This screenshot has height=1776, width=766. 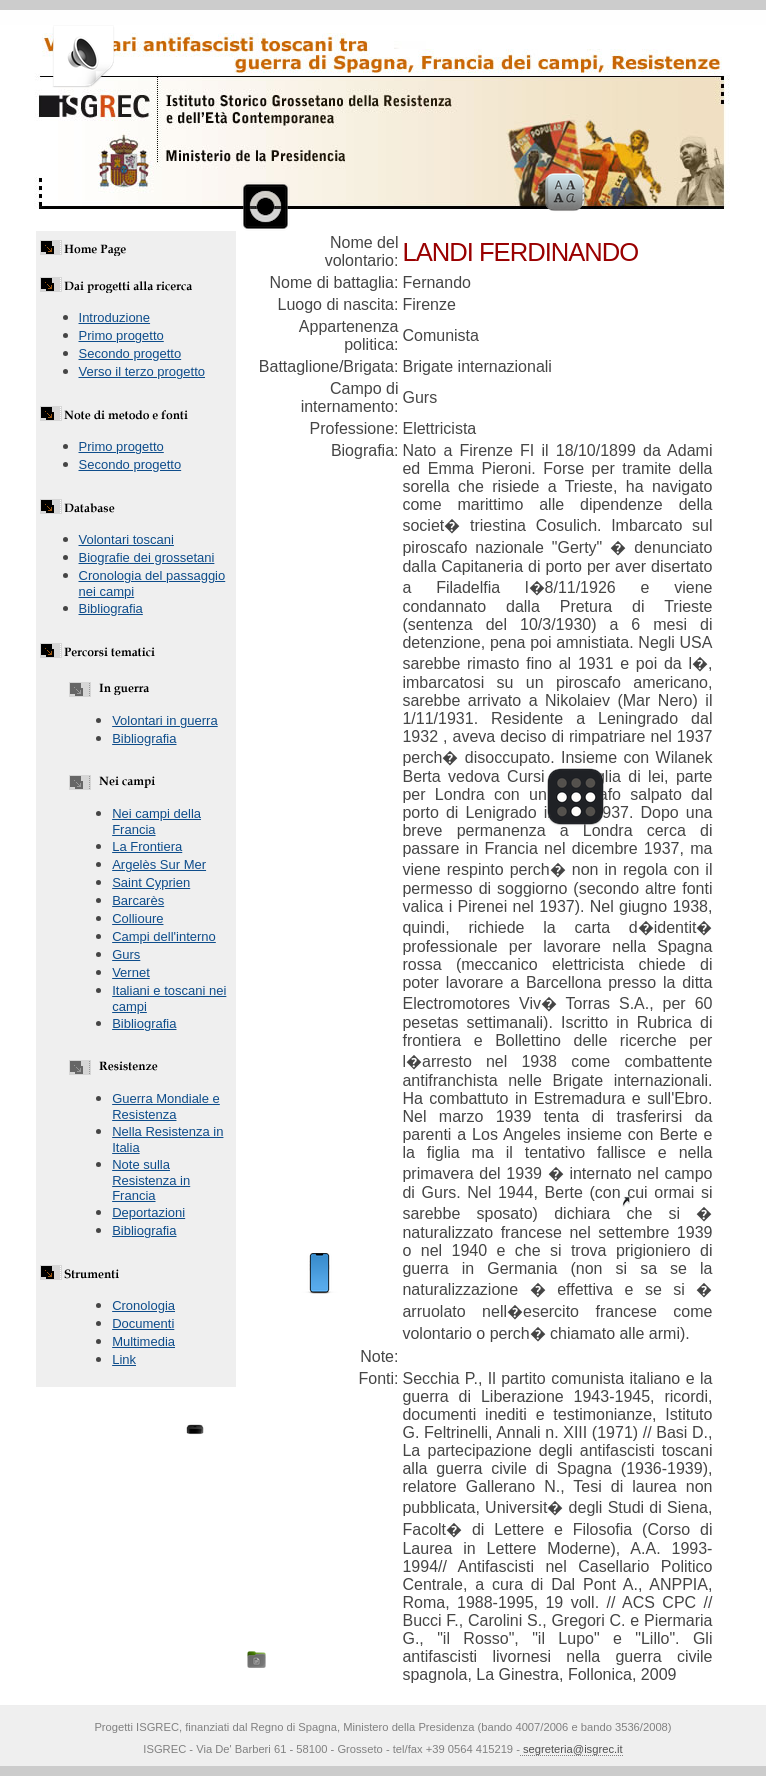 I want to click on iPod Shuffle device in sidebar, so click(x=265, y=206).